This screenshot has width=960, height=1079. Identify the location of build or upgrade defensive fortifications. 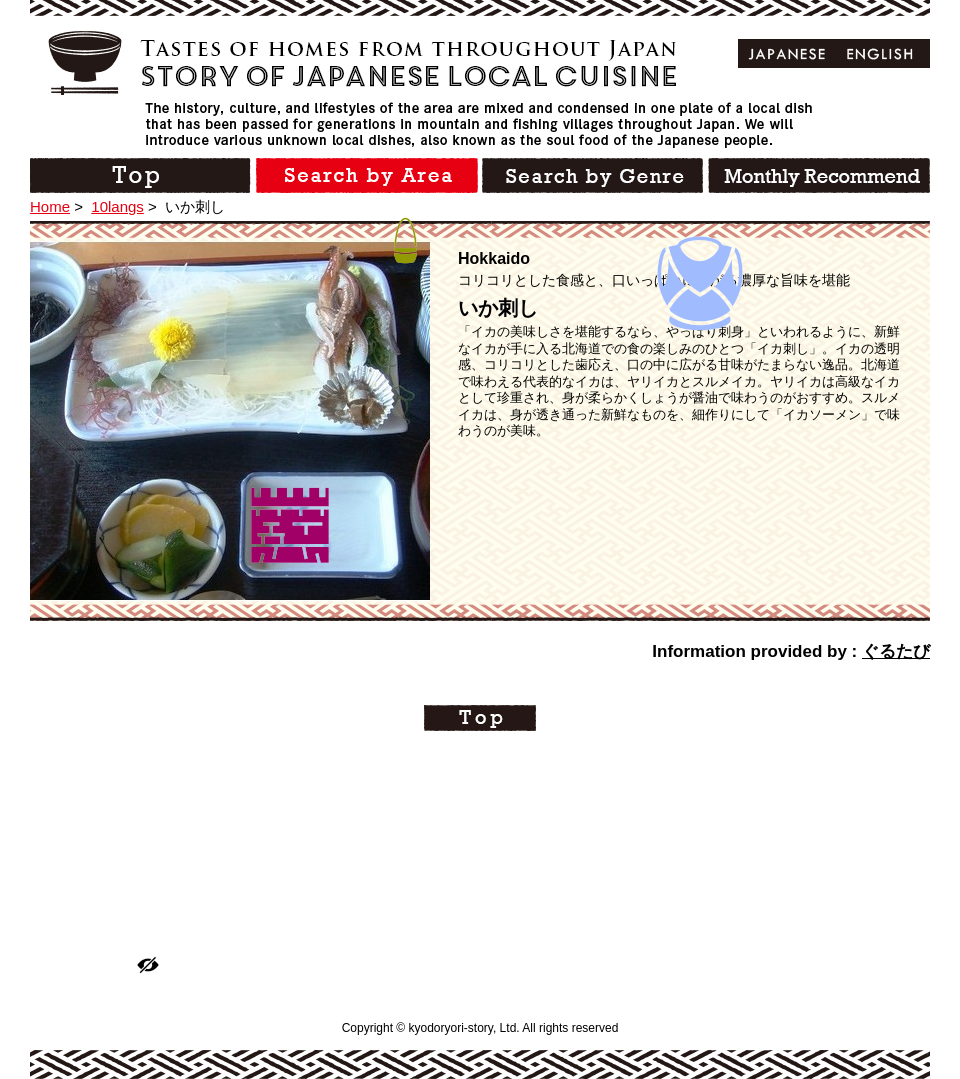
(290, 524).